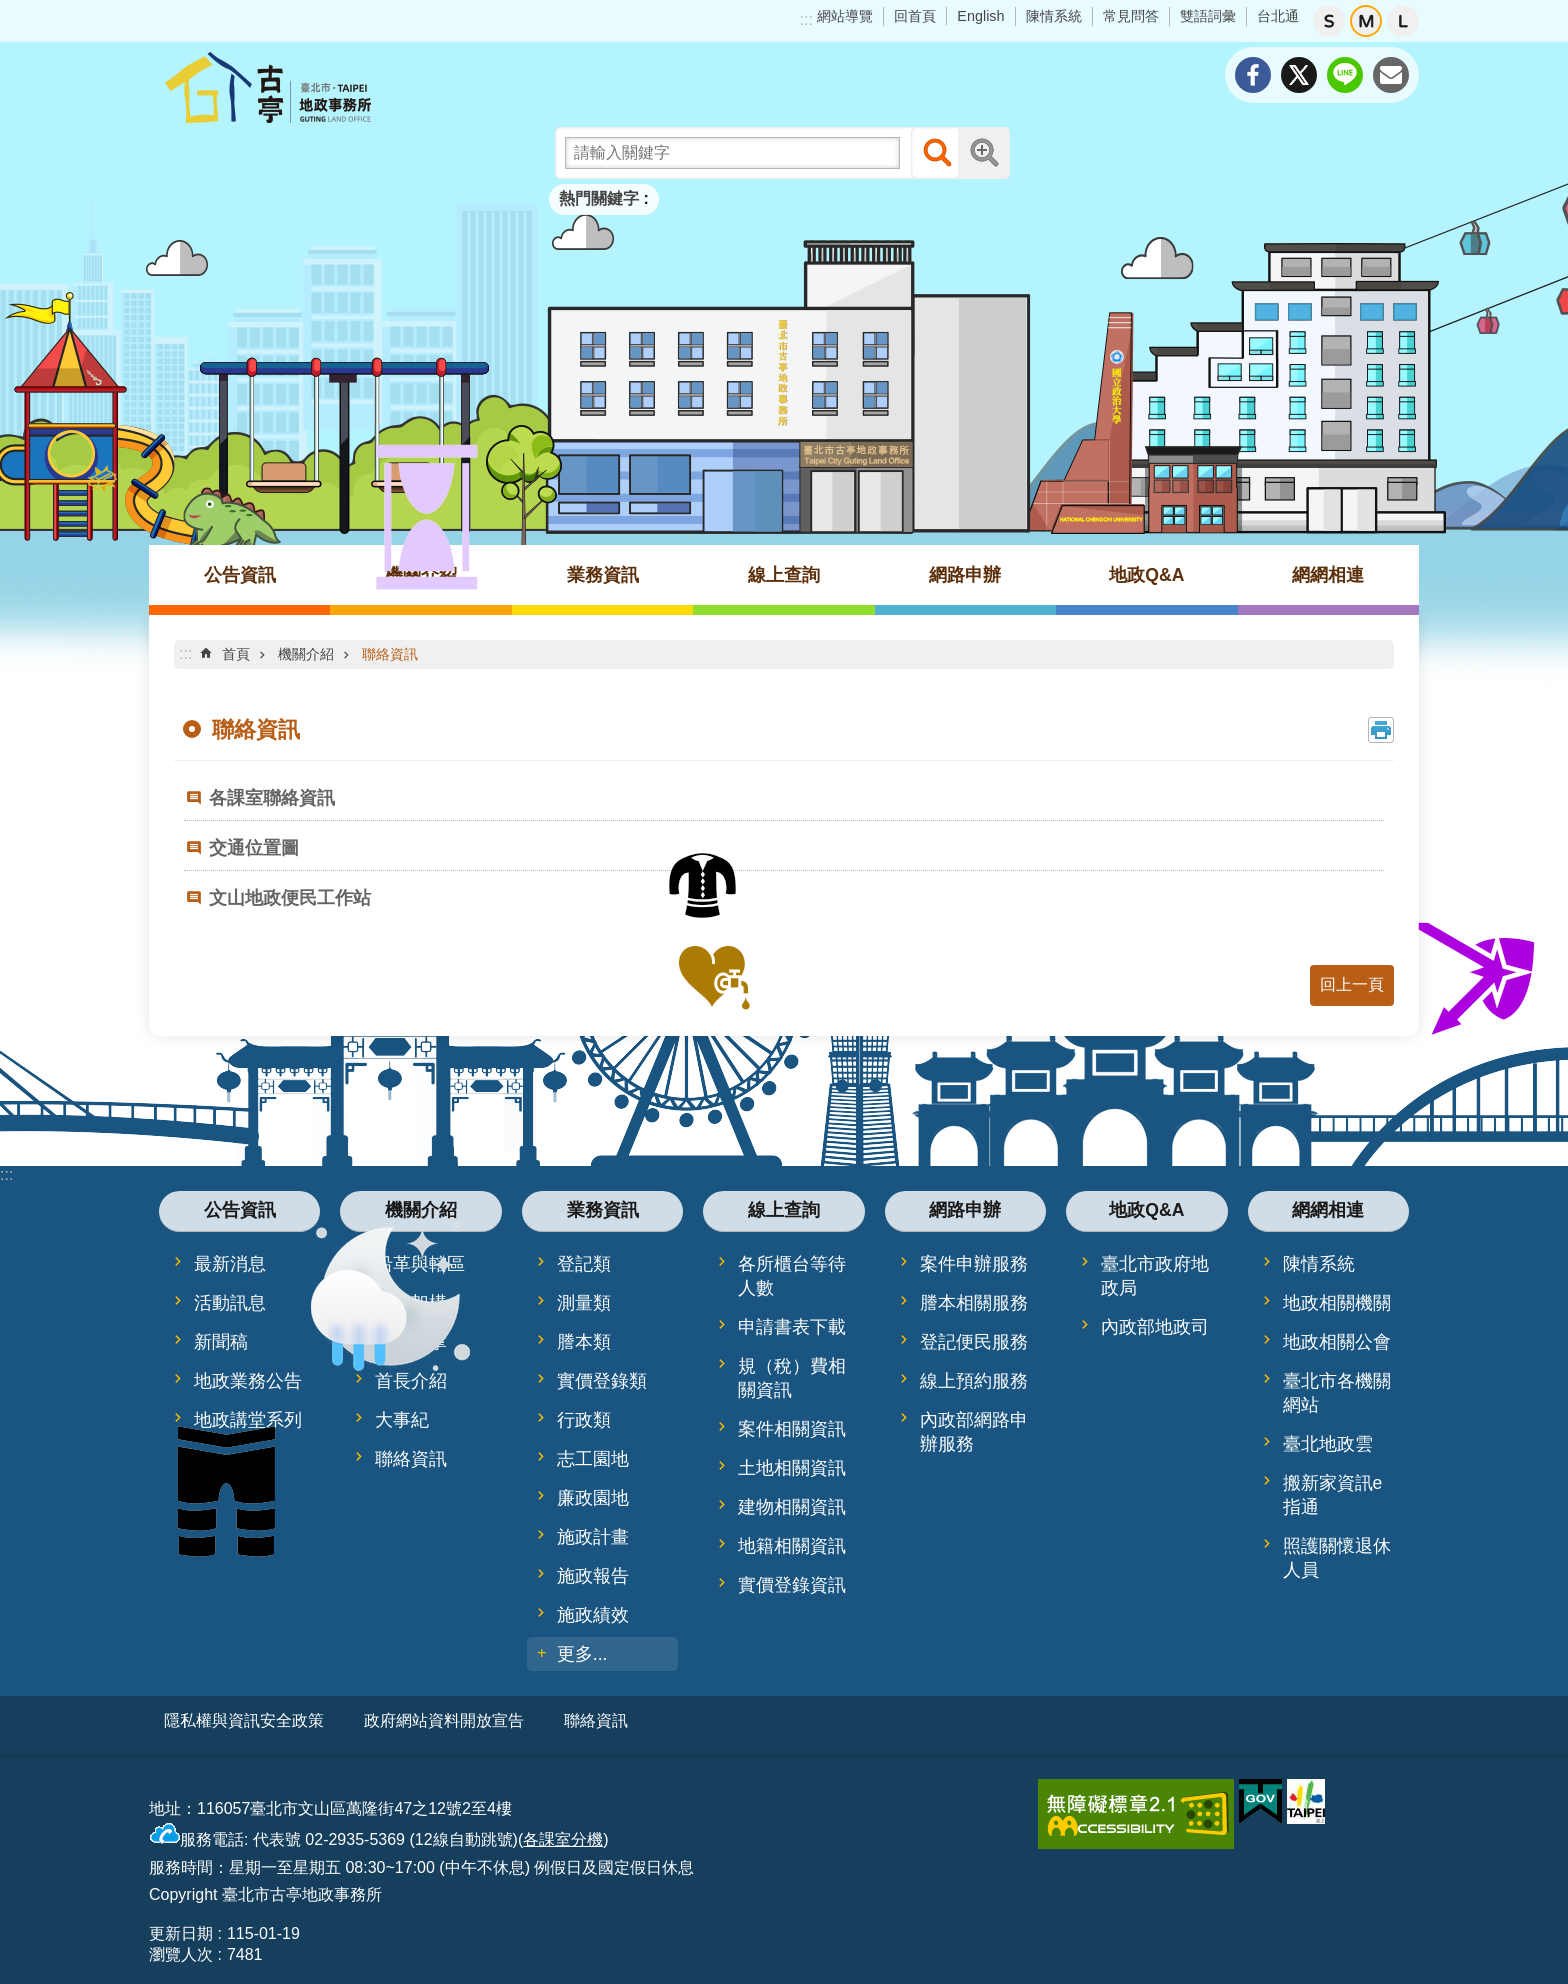 This screenshot has width=1568, height=1984. What do you see at coordinates (714, 974) in the screenshot?
I see `tap into health or life resources` at bounding box center [714, 974].